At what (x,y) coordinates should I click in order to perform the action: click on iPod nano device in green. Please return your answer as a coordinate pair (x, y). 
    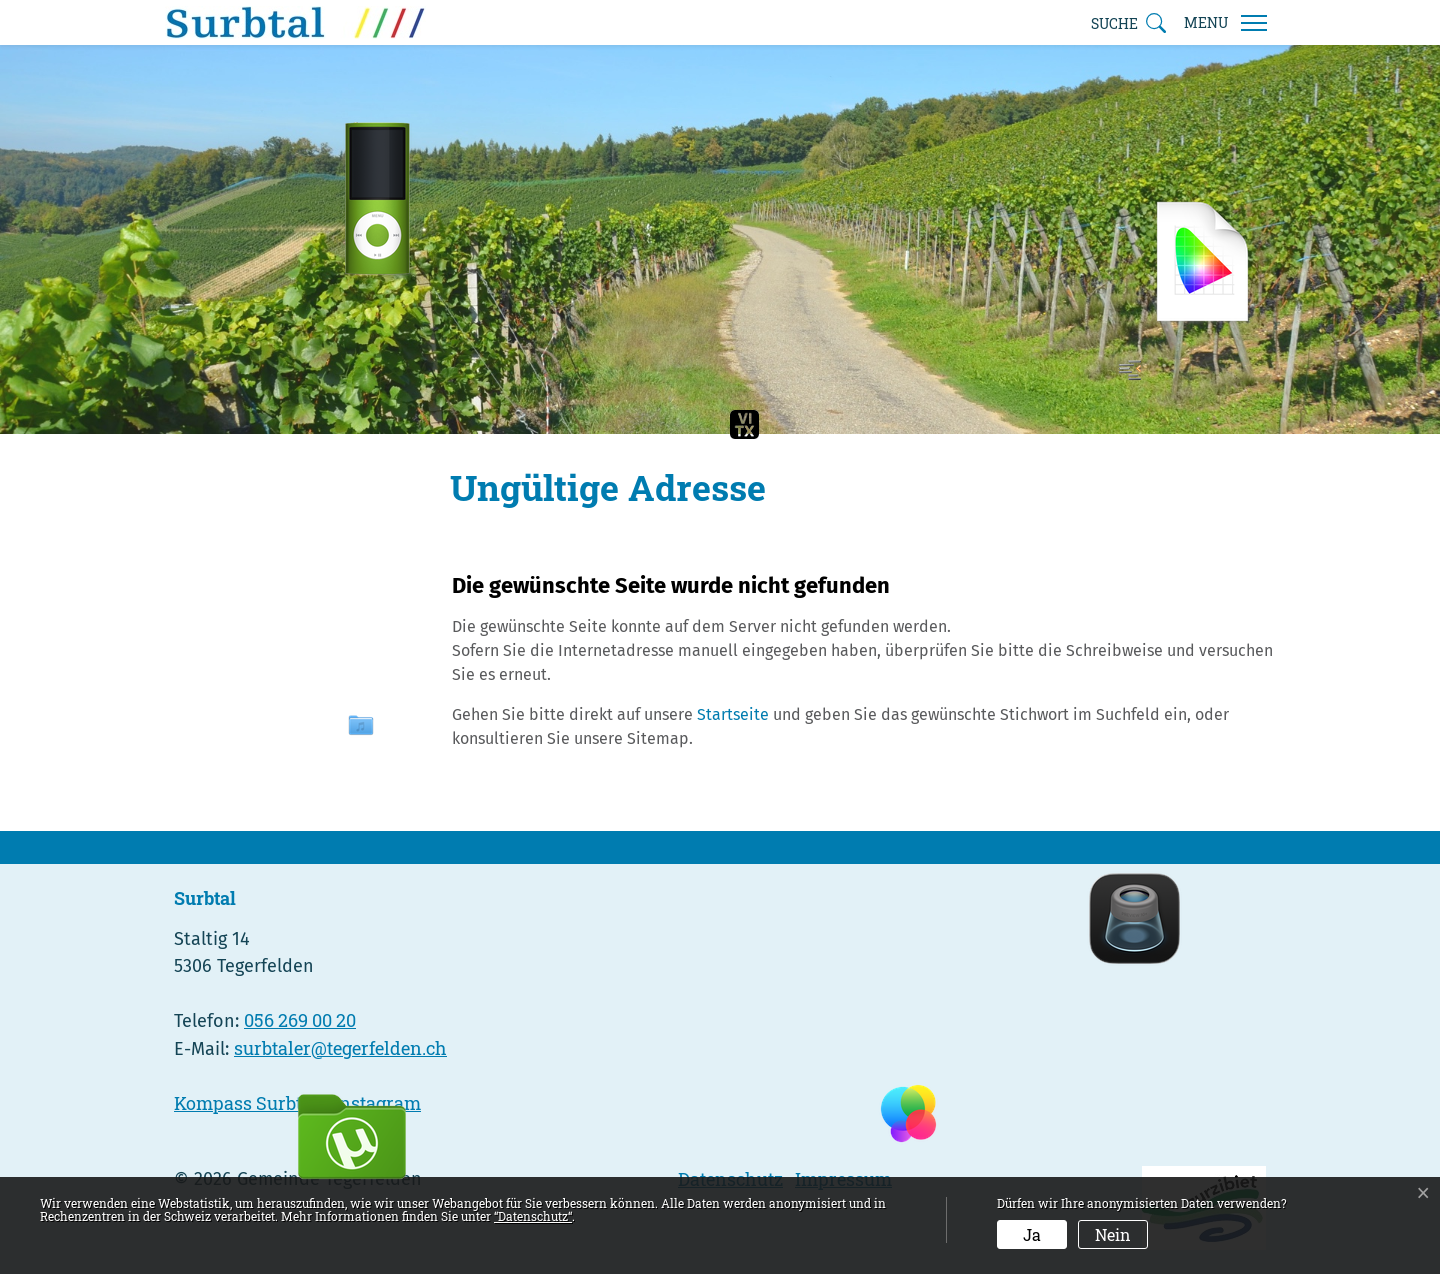
    Looking at the image, I should click on (376, 200).